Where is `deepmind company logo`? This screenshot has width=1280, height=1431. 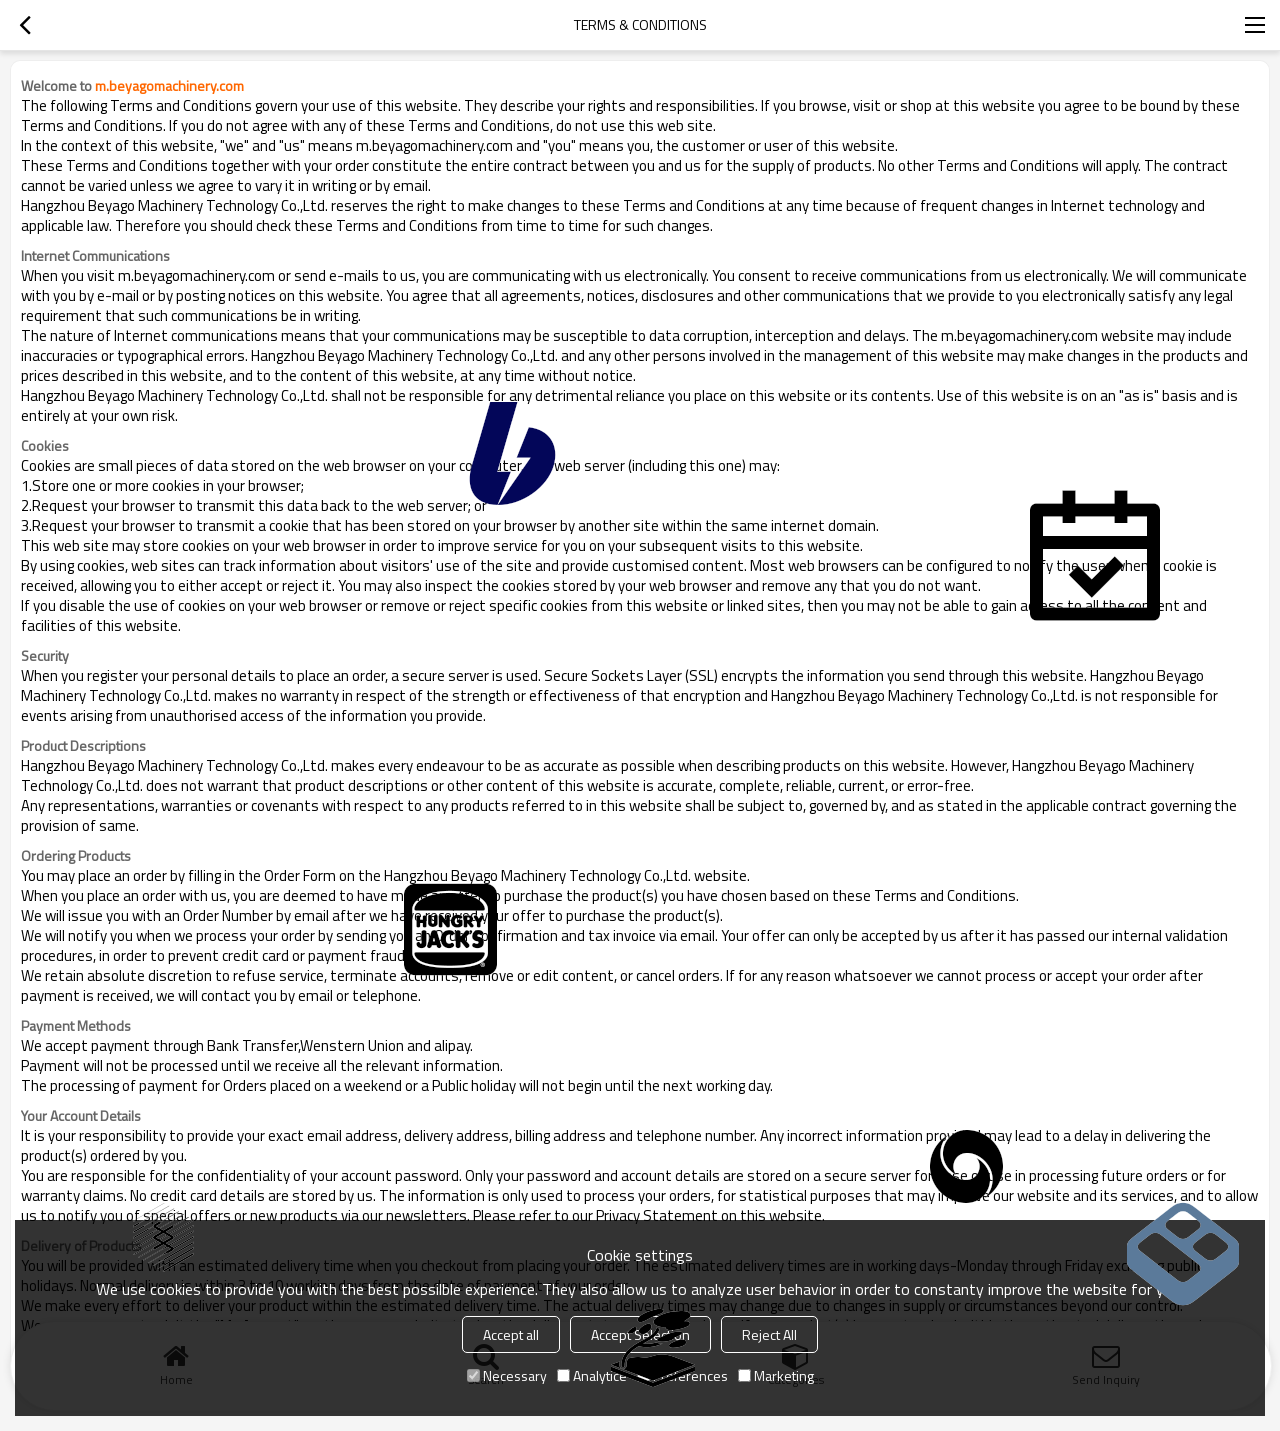
deepmind company logo is located at coordinates (966, 1166).